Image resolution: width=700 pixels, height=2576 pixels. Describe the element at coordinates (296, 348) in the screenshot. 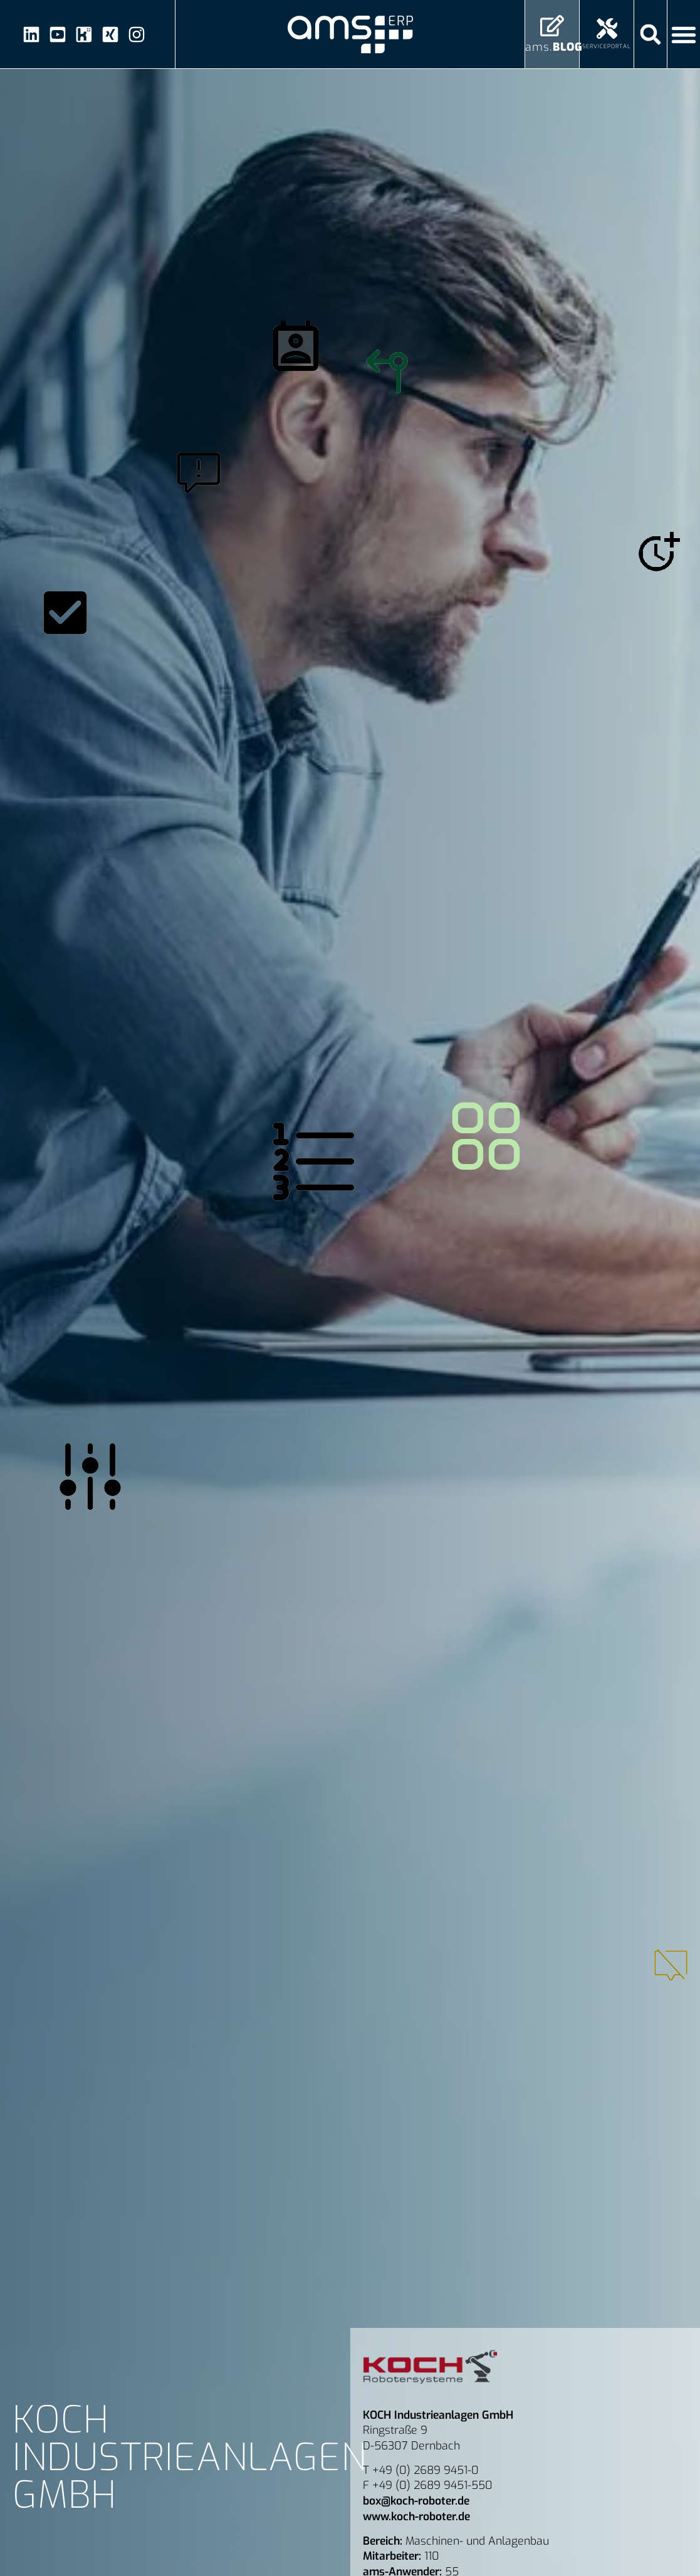

I see `view contact calendar or schedule` at that location.